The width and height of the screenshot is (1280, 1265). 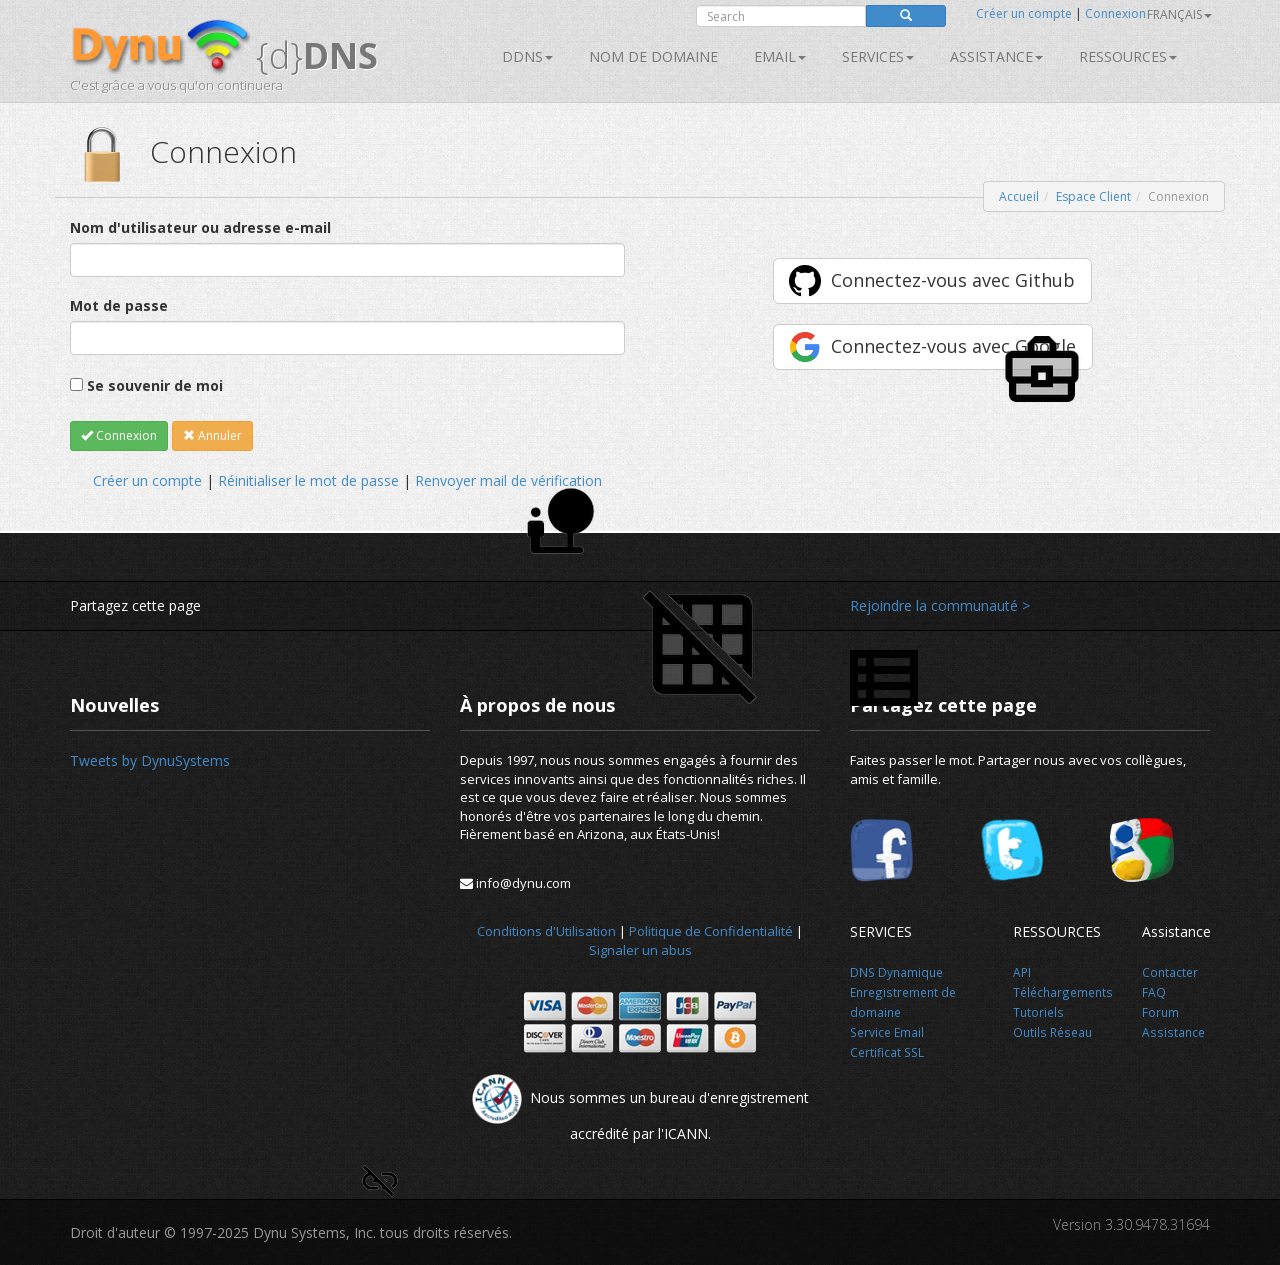 I want to click on unlink or disconnect a shared item, so click(x=380, y=1181).